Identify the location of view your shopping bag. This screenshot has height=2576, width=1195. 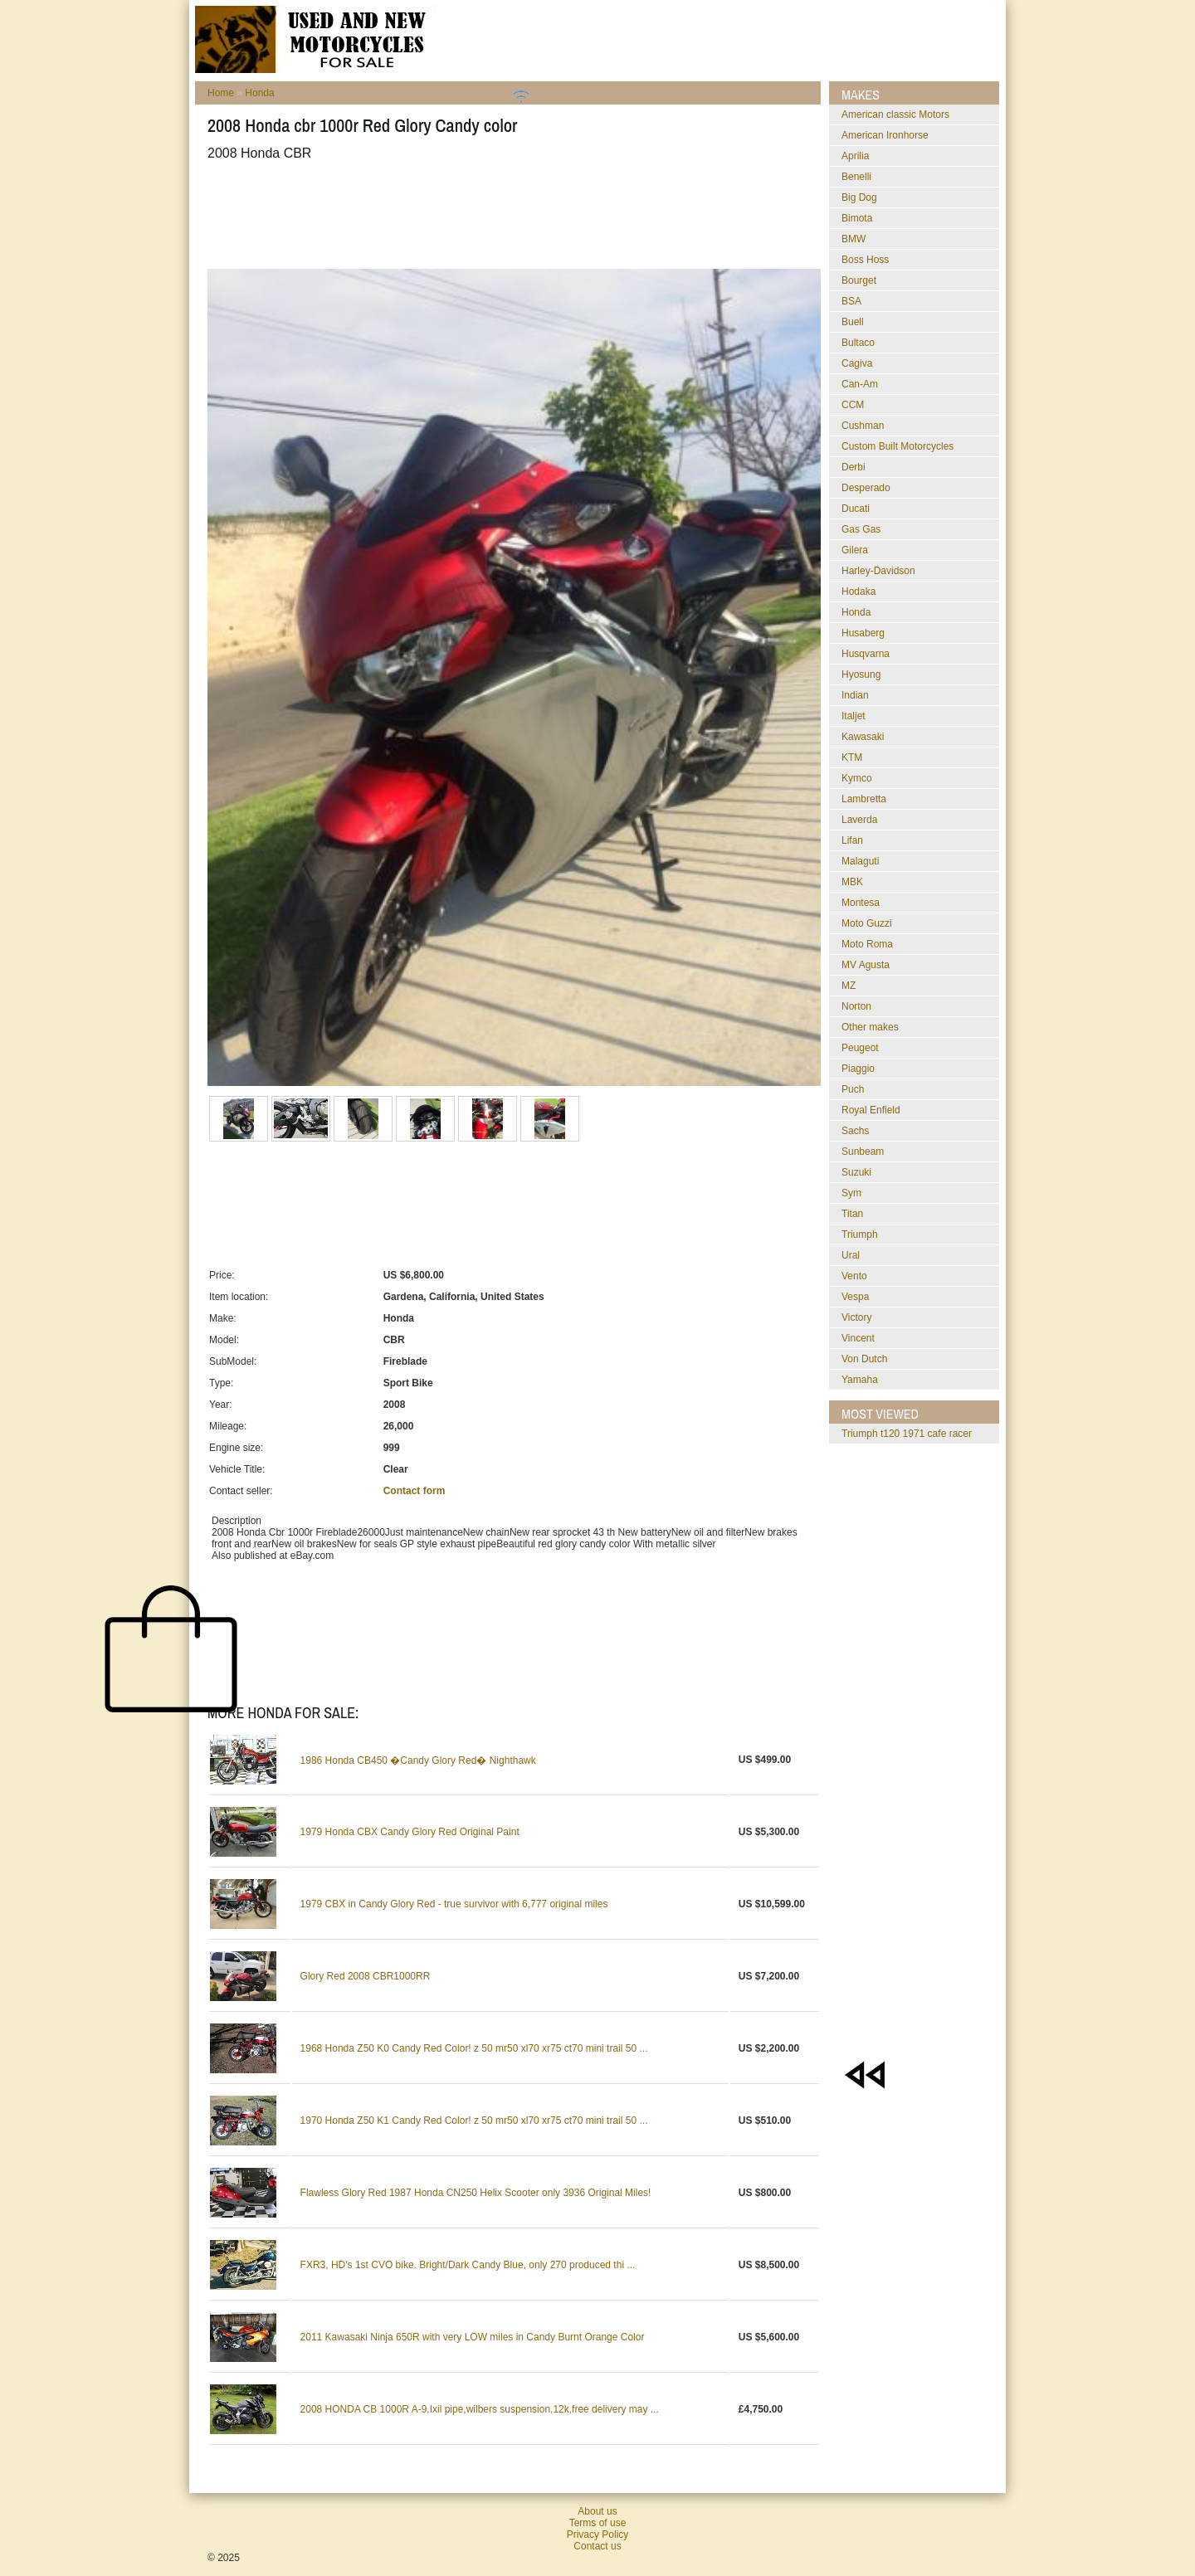
(171, 1657).